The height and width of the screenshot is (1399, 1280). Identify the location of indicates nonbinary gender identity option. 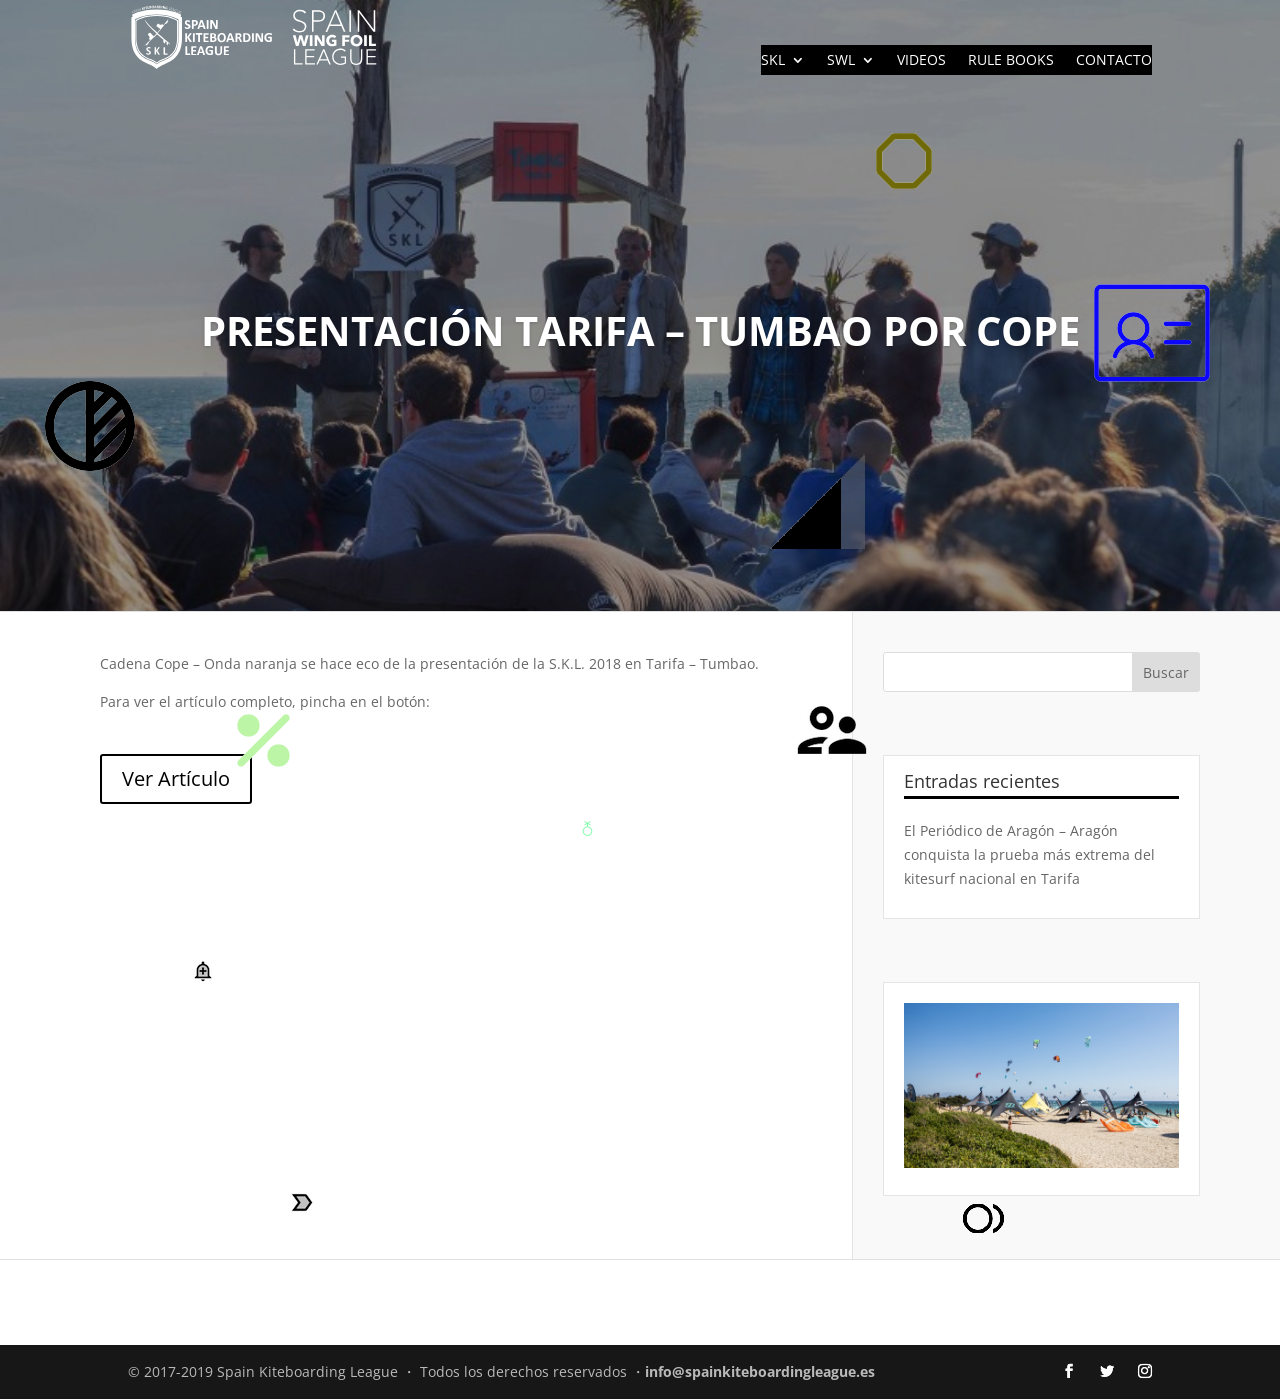
(587, 828).